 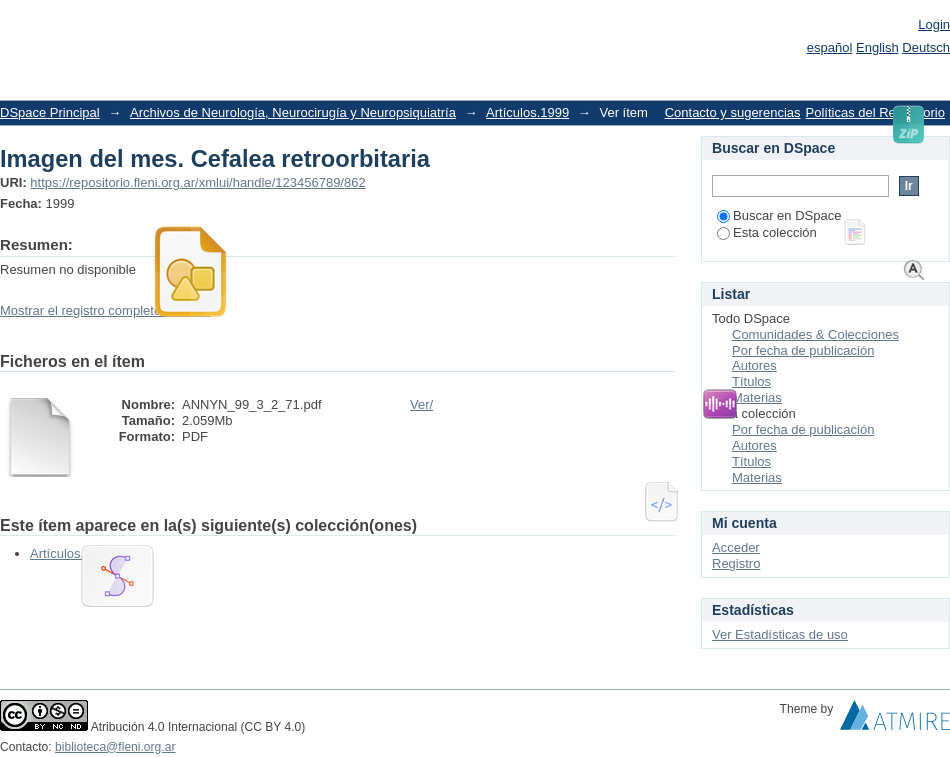 I want to click on an HTML or web page file, so click(x=661, y=501).